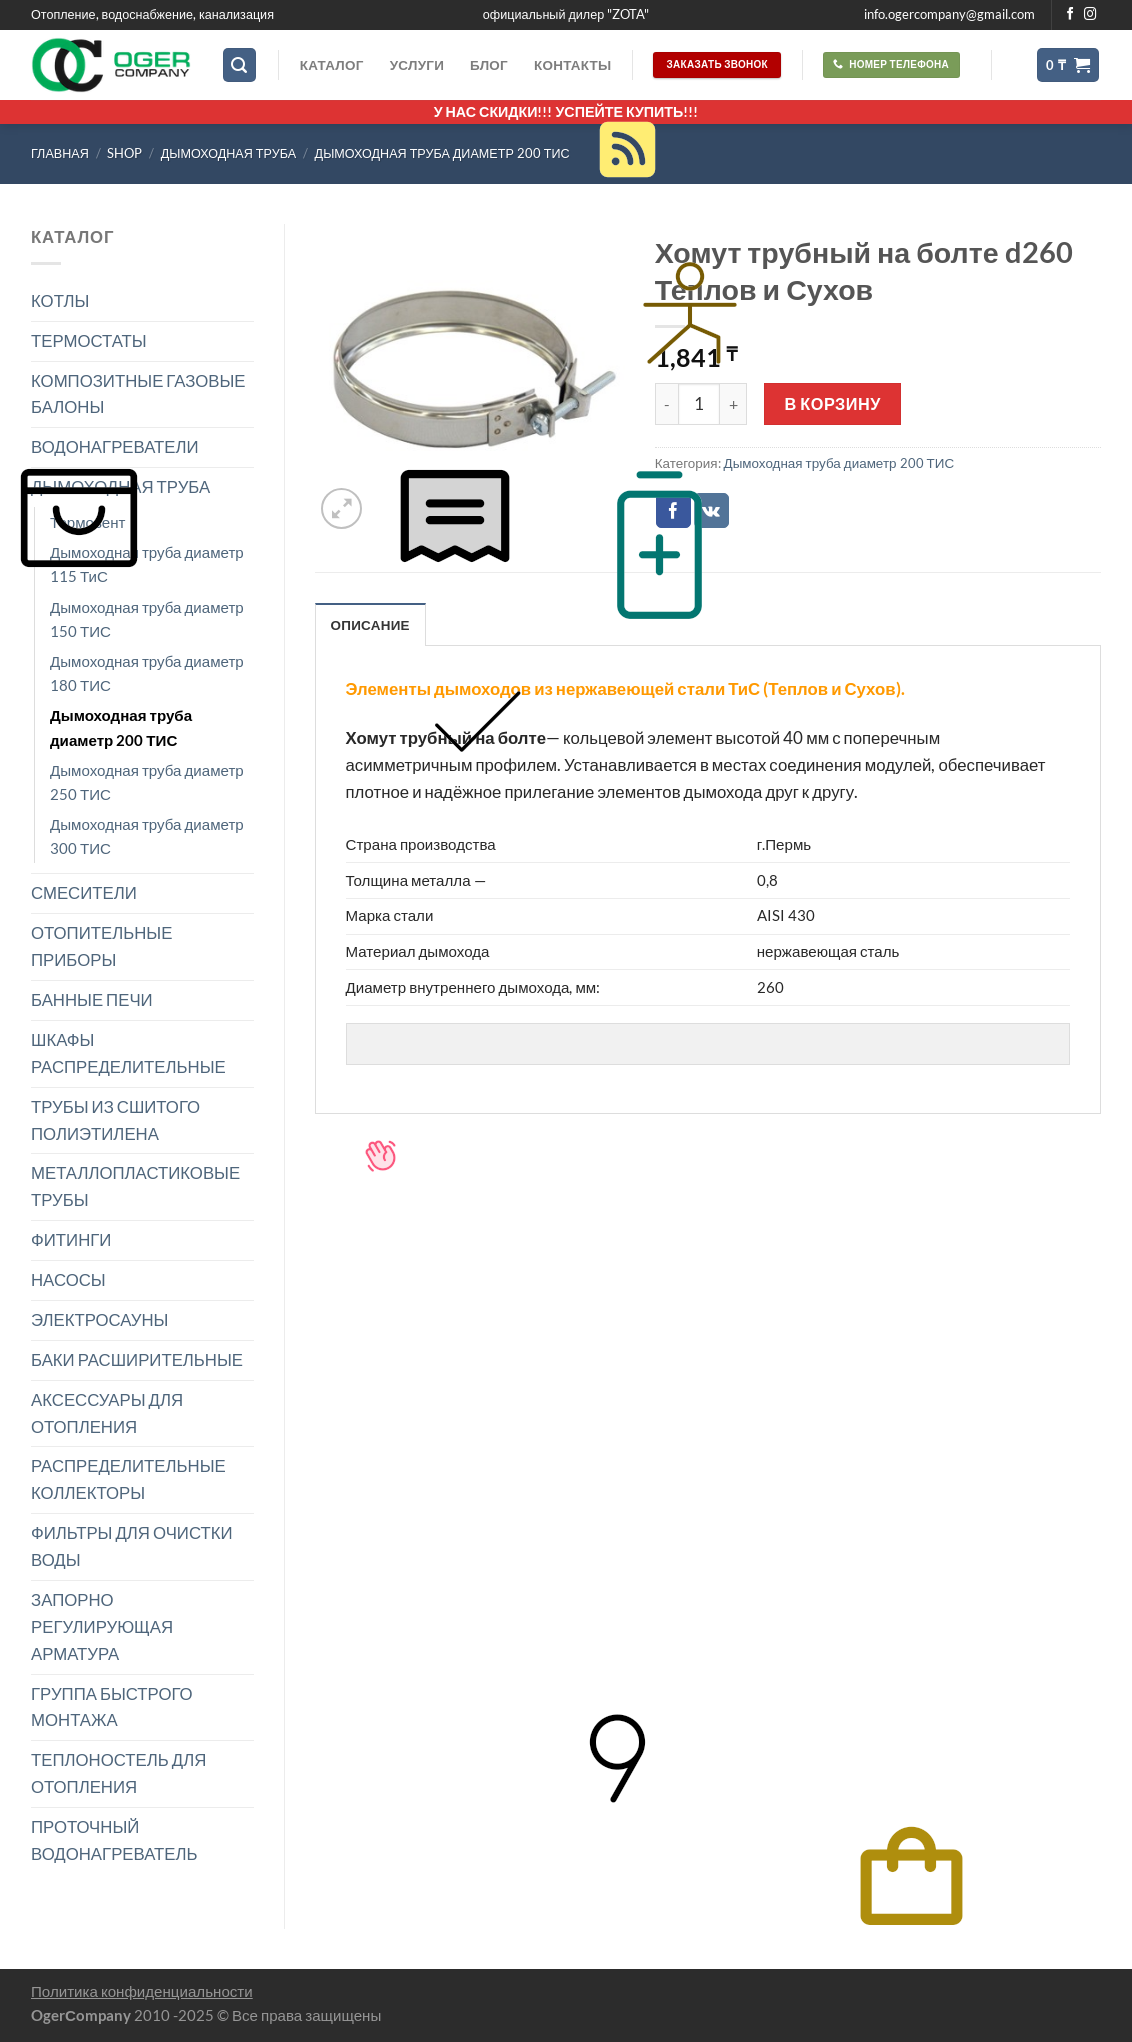  Describe the element at coordinates (455, 516) in the screenshot. I see `view purchase receipt or transaction details` at that location.